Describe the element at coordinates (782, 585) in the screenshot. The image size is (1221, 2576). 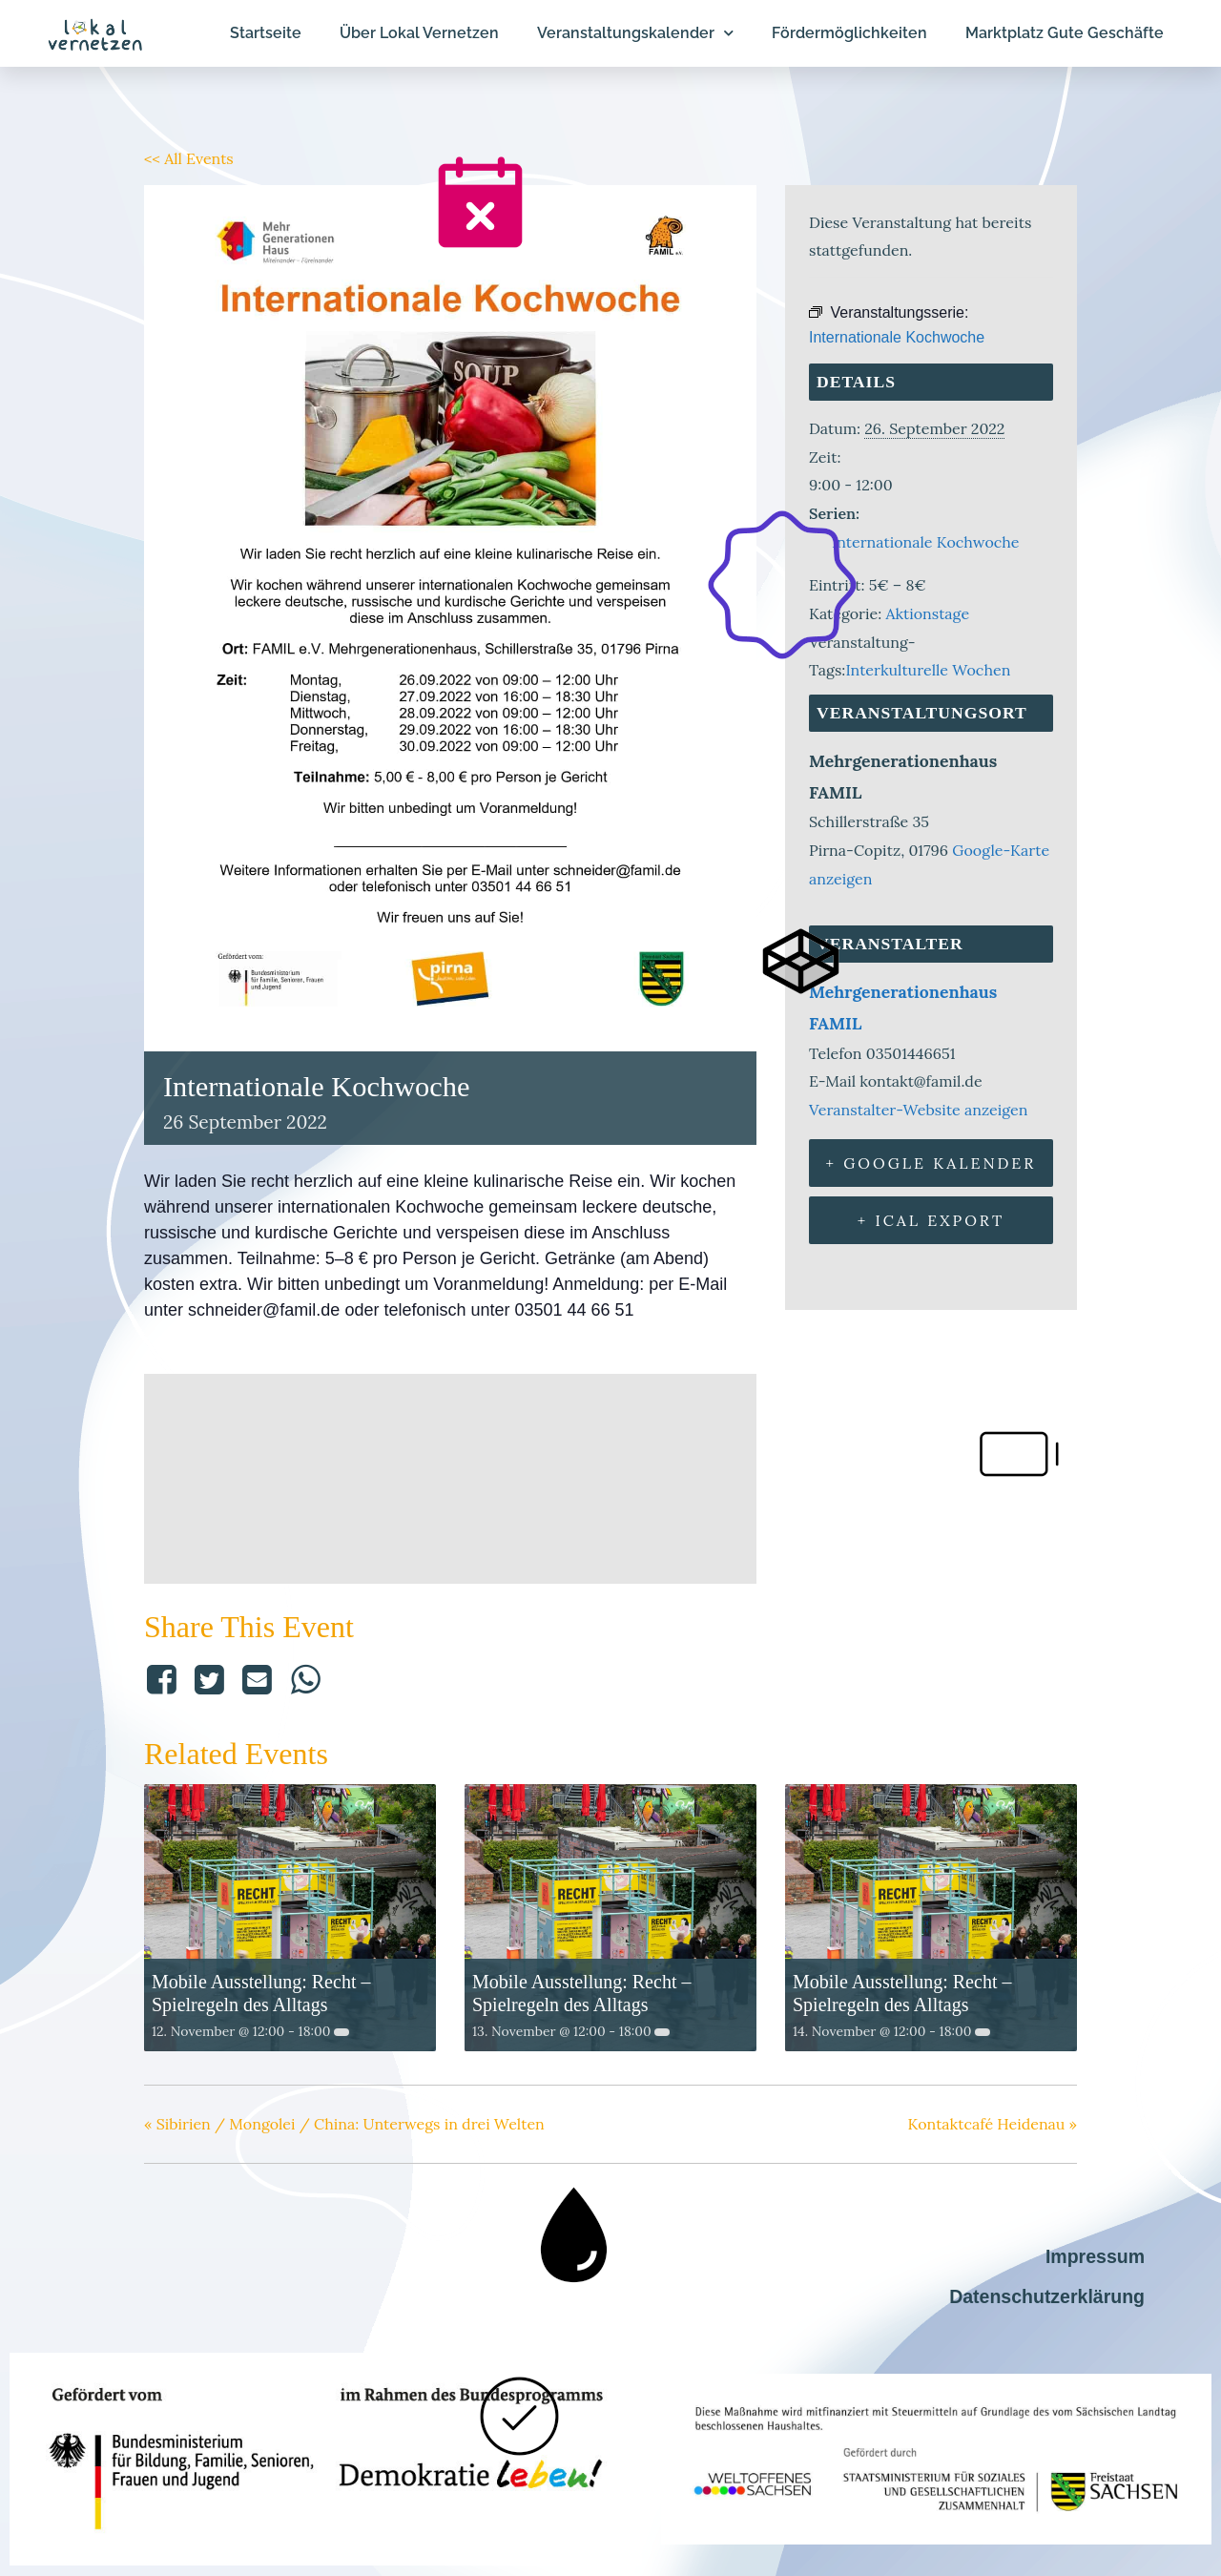
I see `indicates a badge or certification status` at that location.